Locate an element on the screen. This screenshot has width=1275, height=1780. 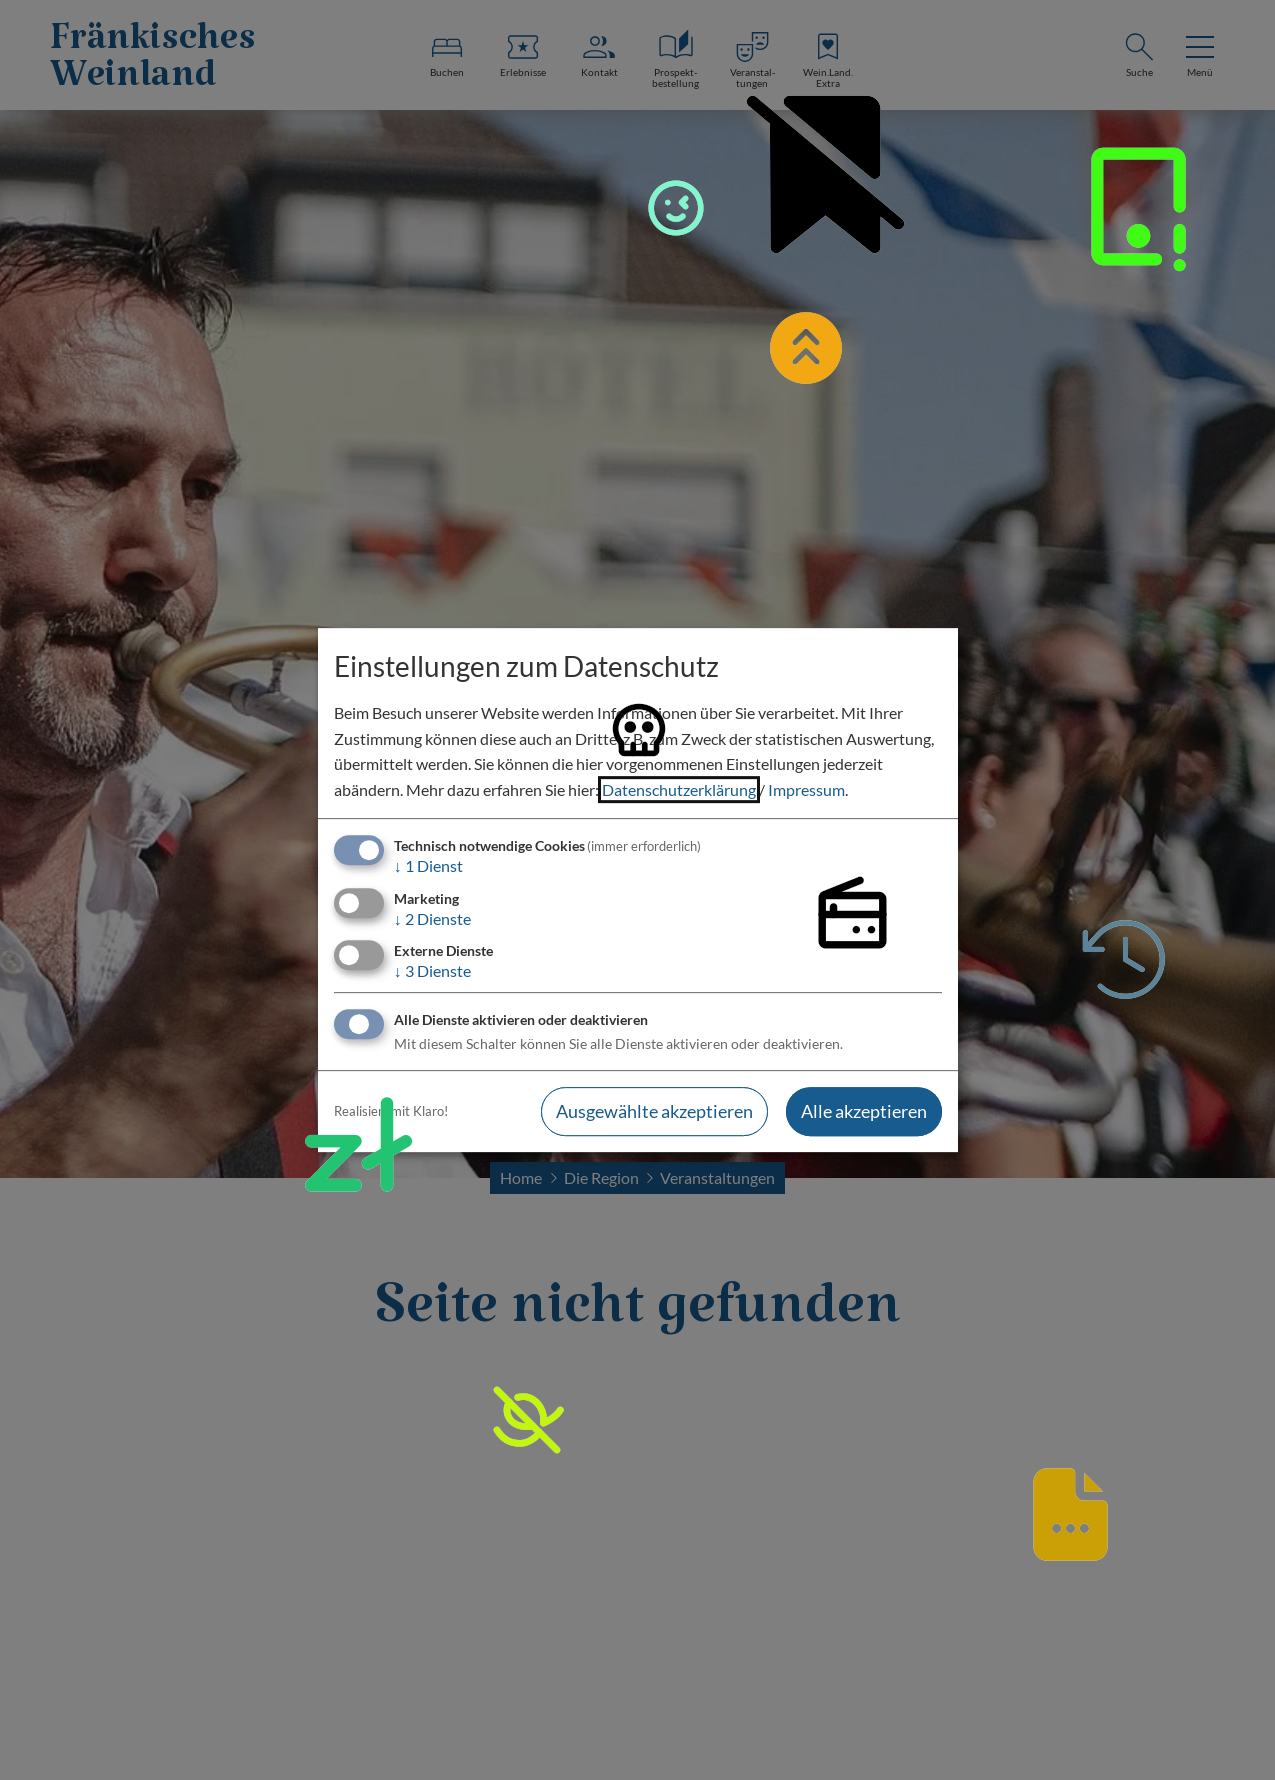
remove from bookmarks is located at coordinates (825, 174).